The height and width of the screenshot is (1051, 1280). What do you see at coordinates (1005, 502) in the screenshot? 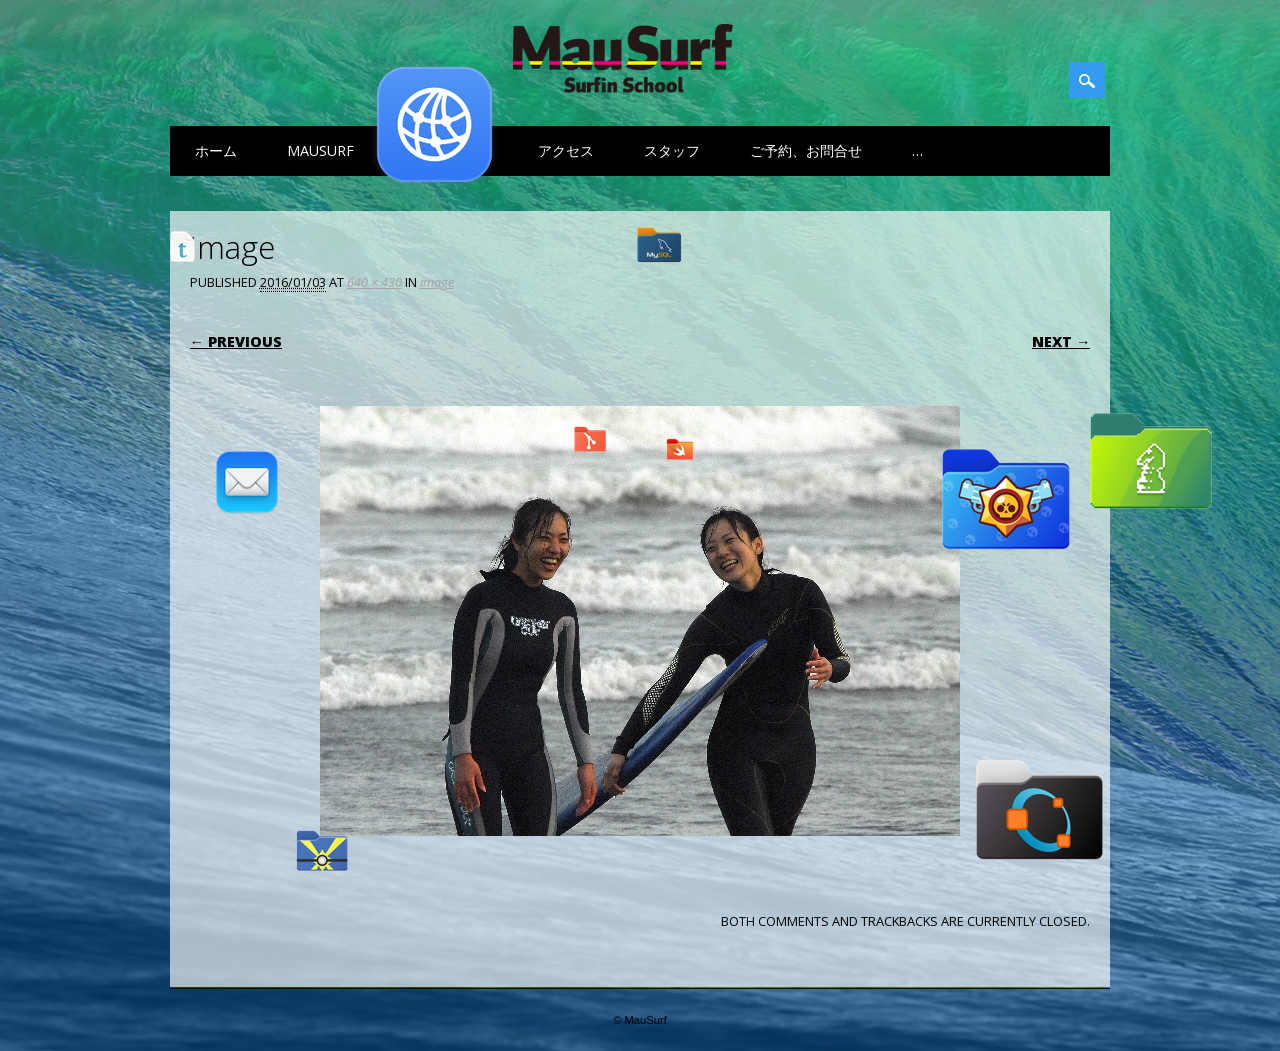
I see `open brawl stars game files folder` at bounding box center [1005, 502].